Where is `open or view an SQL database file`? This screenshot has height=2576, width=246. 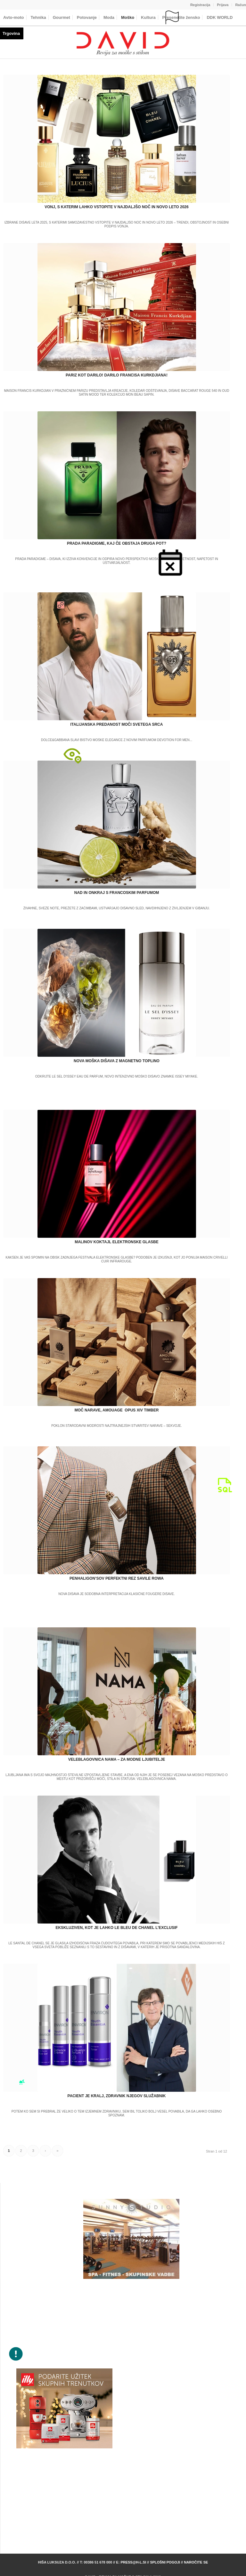 open or view an SQL database file is located at coordinates (225, 1486).